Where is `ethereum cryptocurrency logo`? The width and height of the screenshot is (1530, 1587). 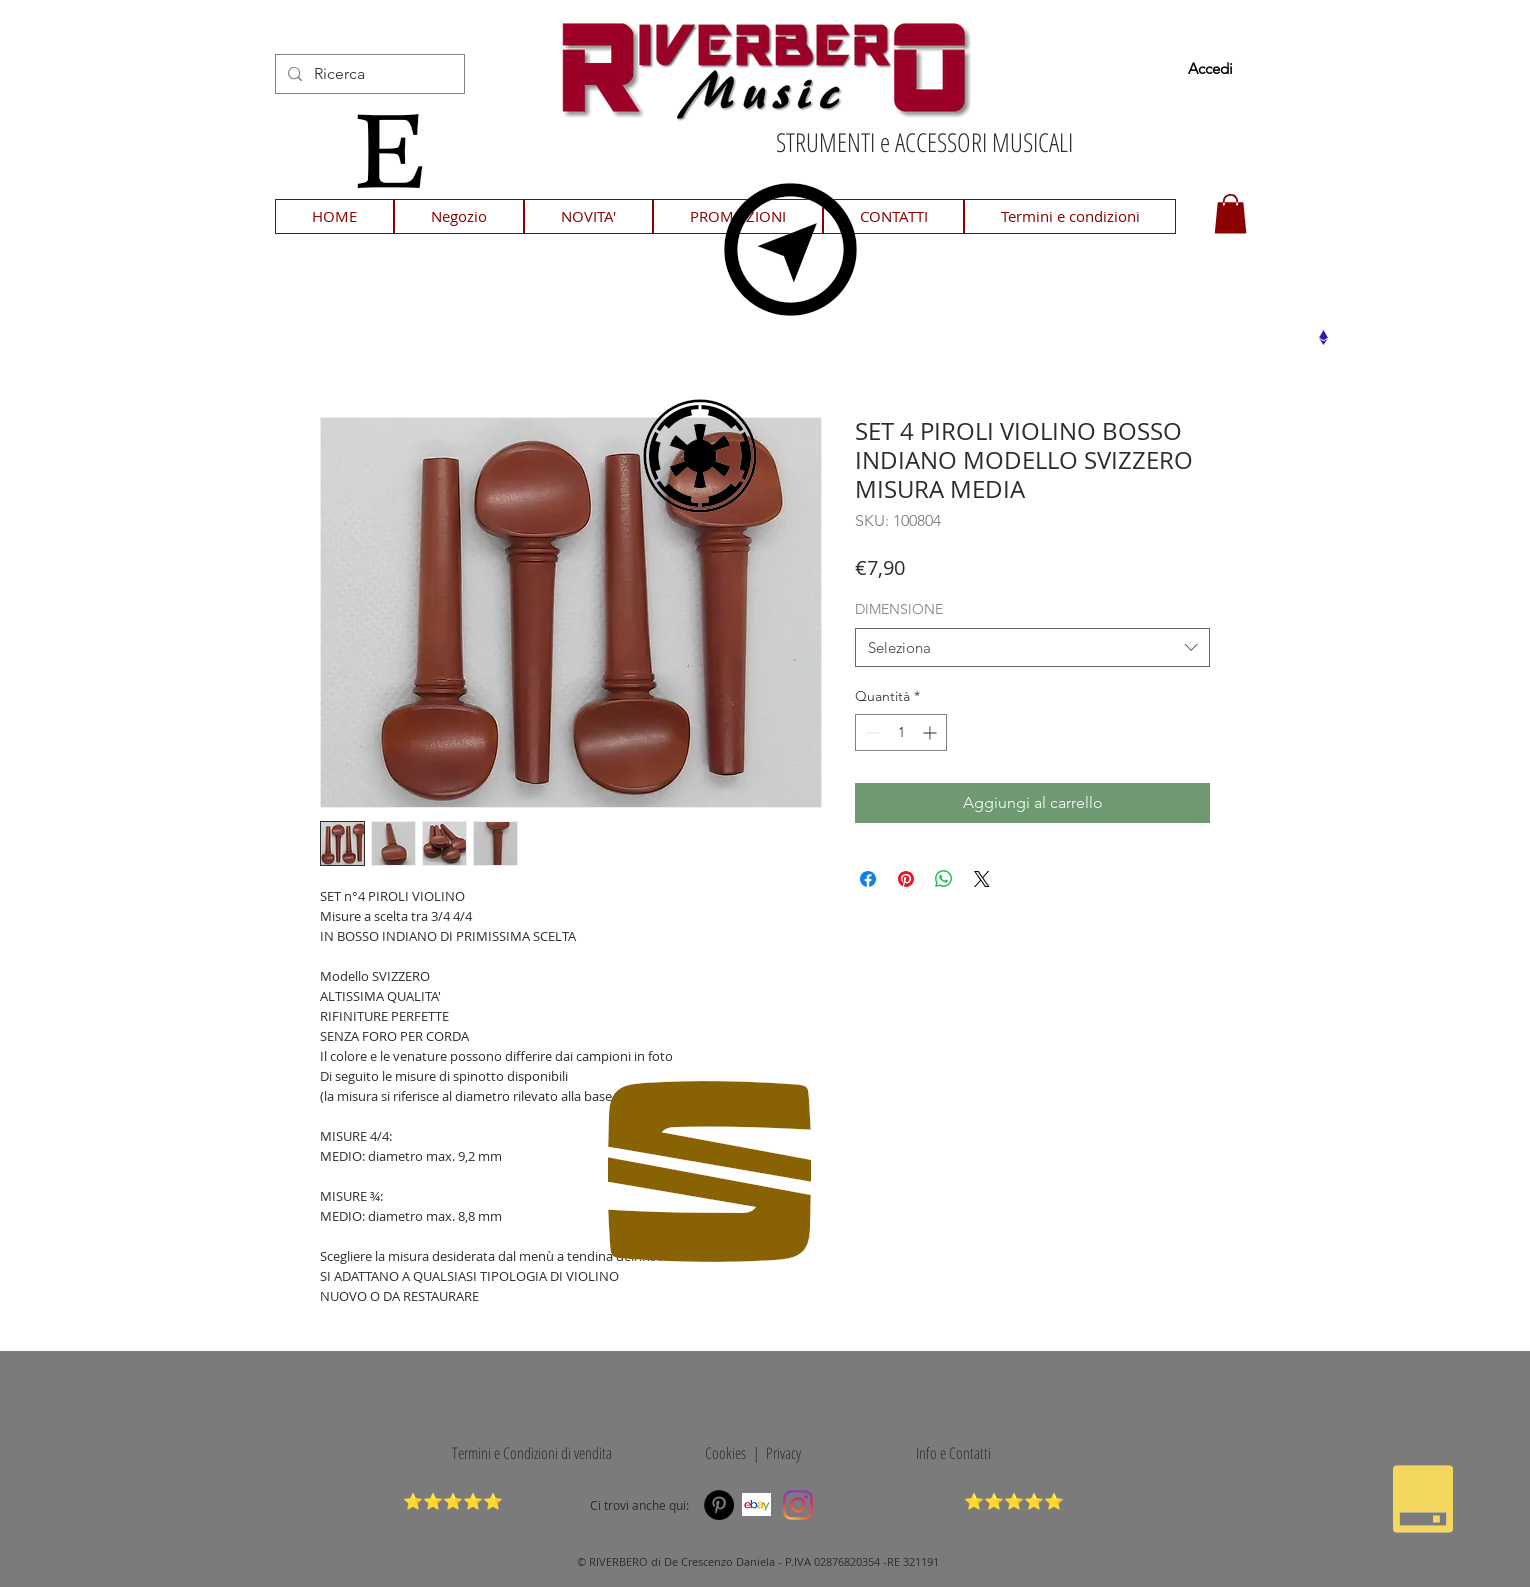
ethereum cryptocurrency logo is located at coordinates (1323, 337).